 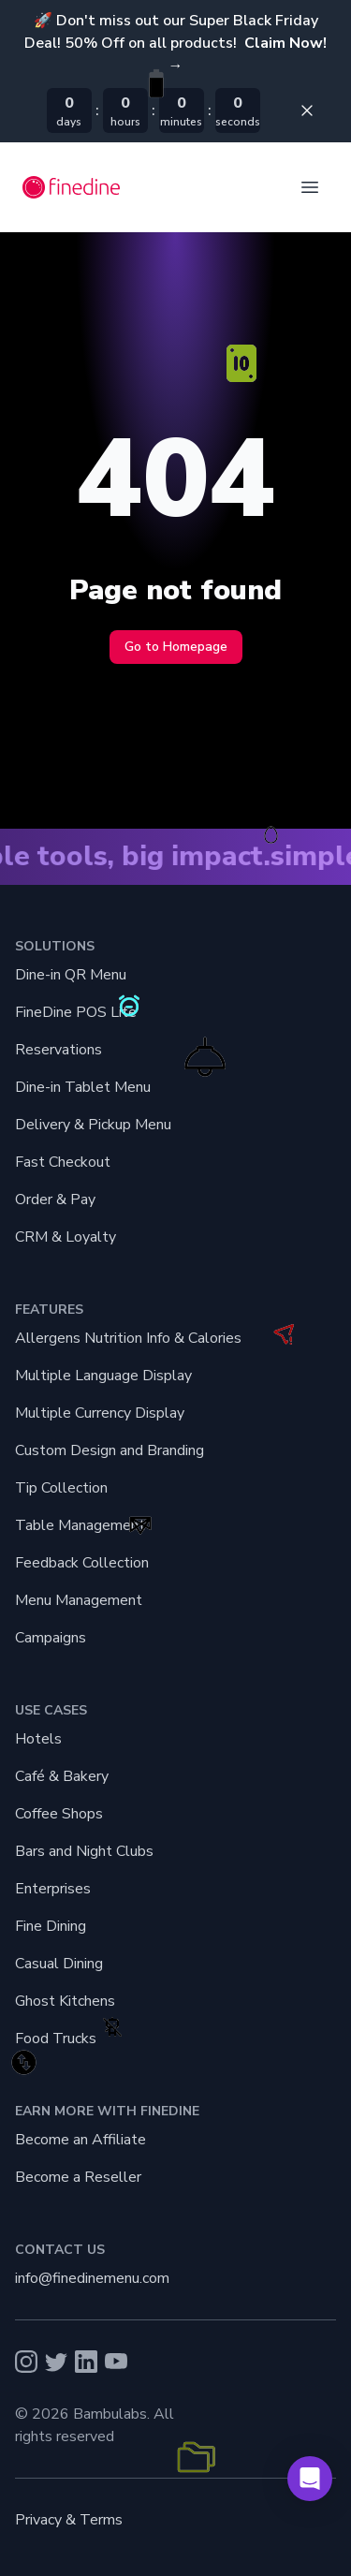 What do you see at coordinates (205, 1059) in the screenshot?
I see `toggle pendant lamp or ceiling light` at bounding box center [205, 1059].